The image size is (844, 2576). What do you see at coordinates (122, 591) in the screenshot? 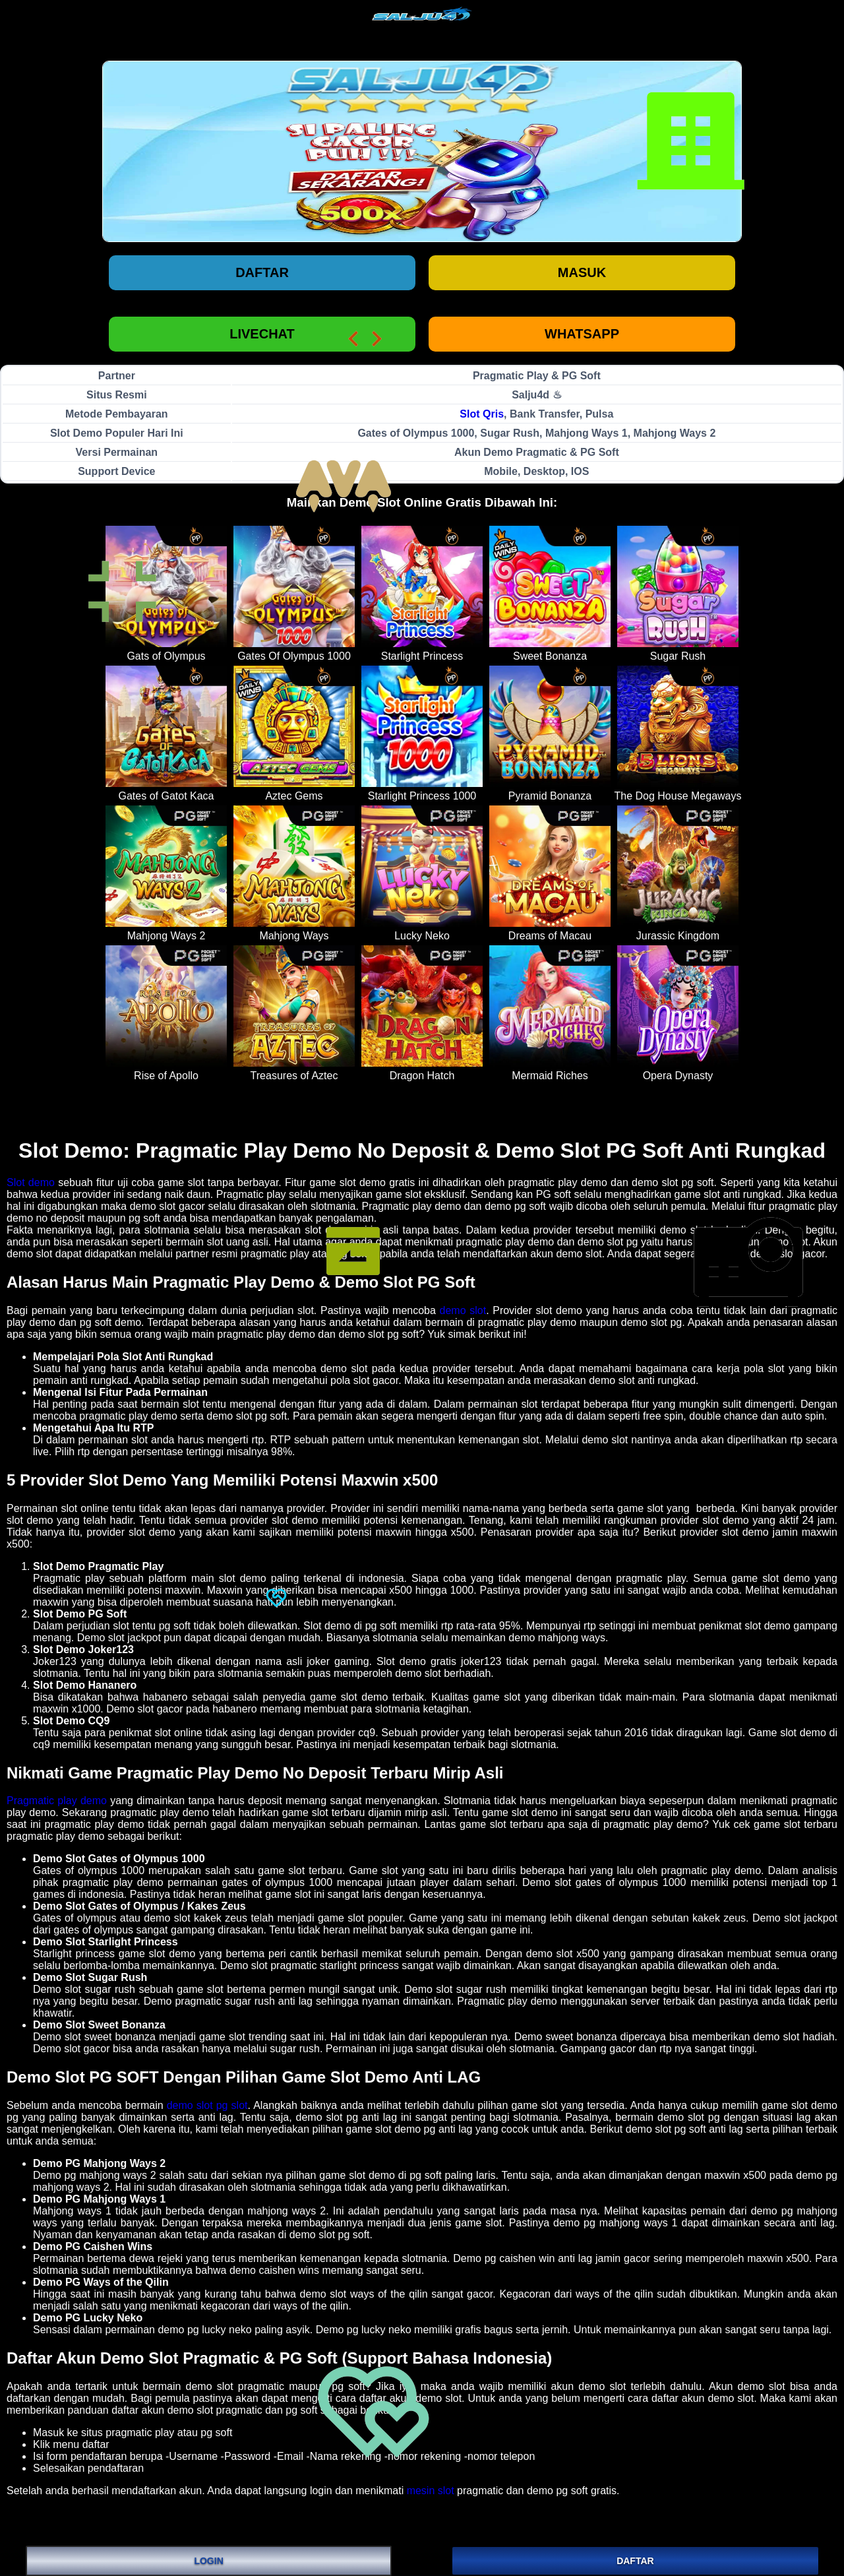
I see `exit fullscreen mode` at bounding box center [122, 591].